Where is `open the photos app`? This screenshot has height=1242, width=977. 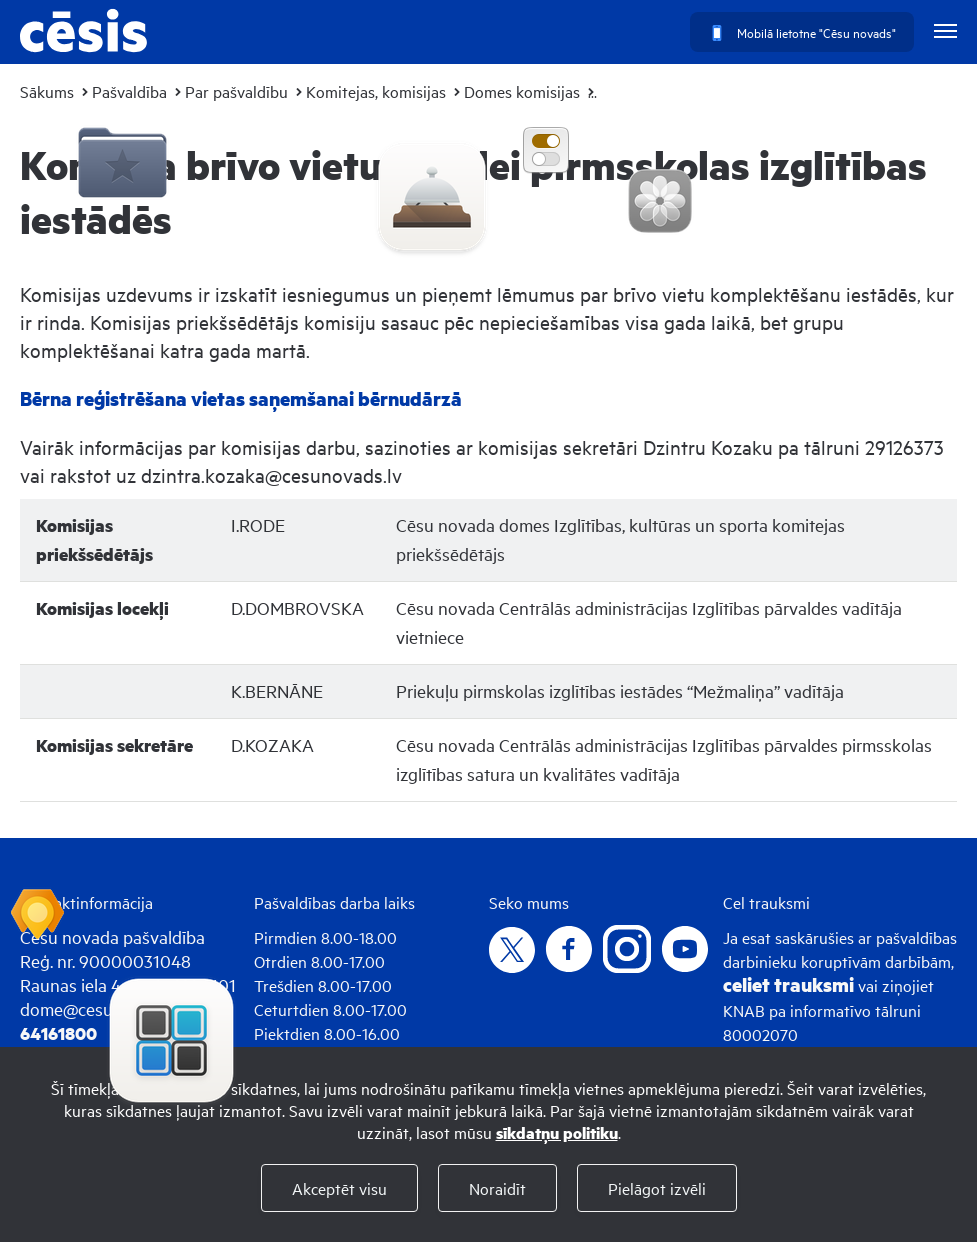
open the photos app is located at coordinates (660, 201).